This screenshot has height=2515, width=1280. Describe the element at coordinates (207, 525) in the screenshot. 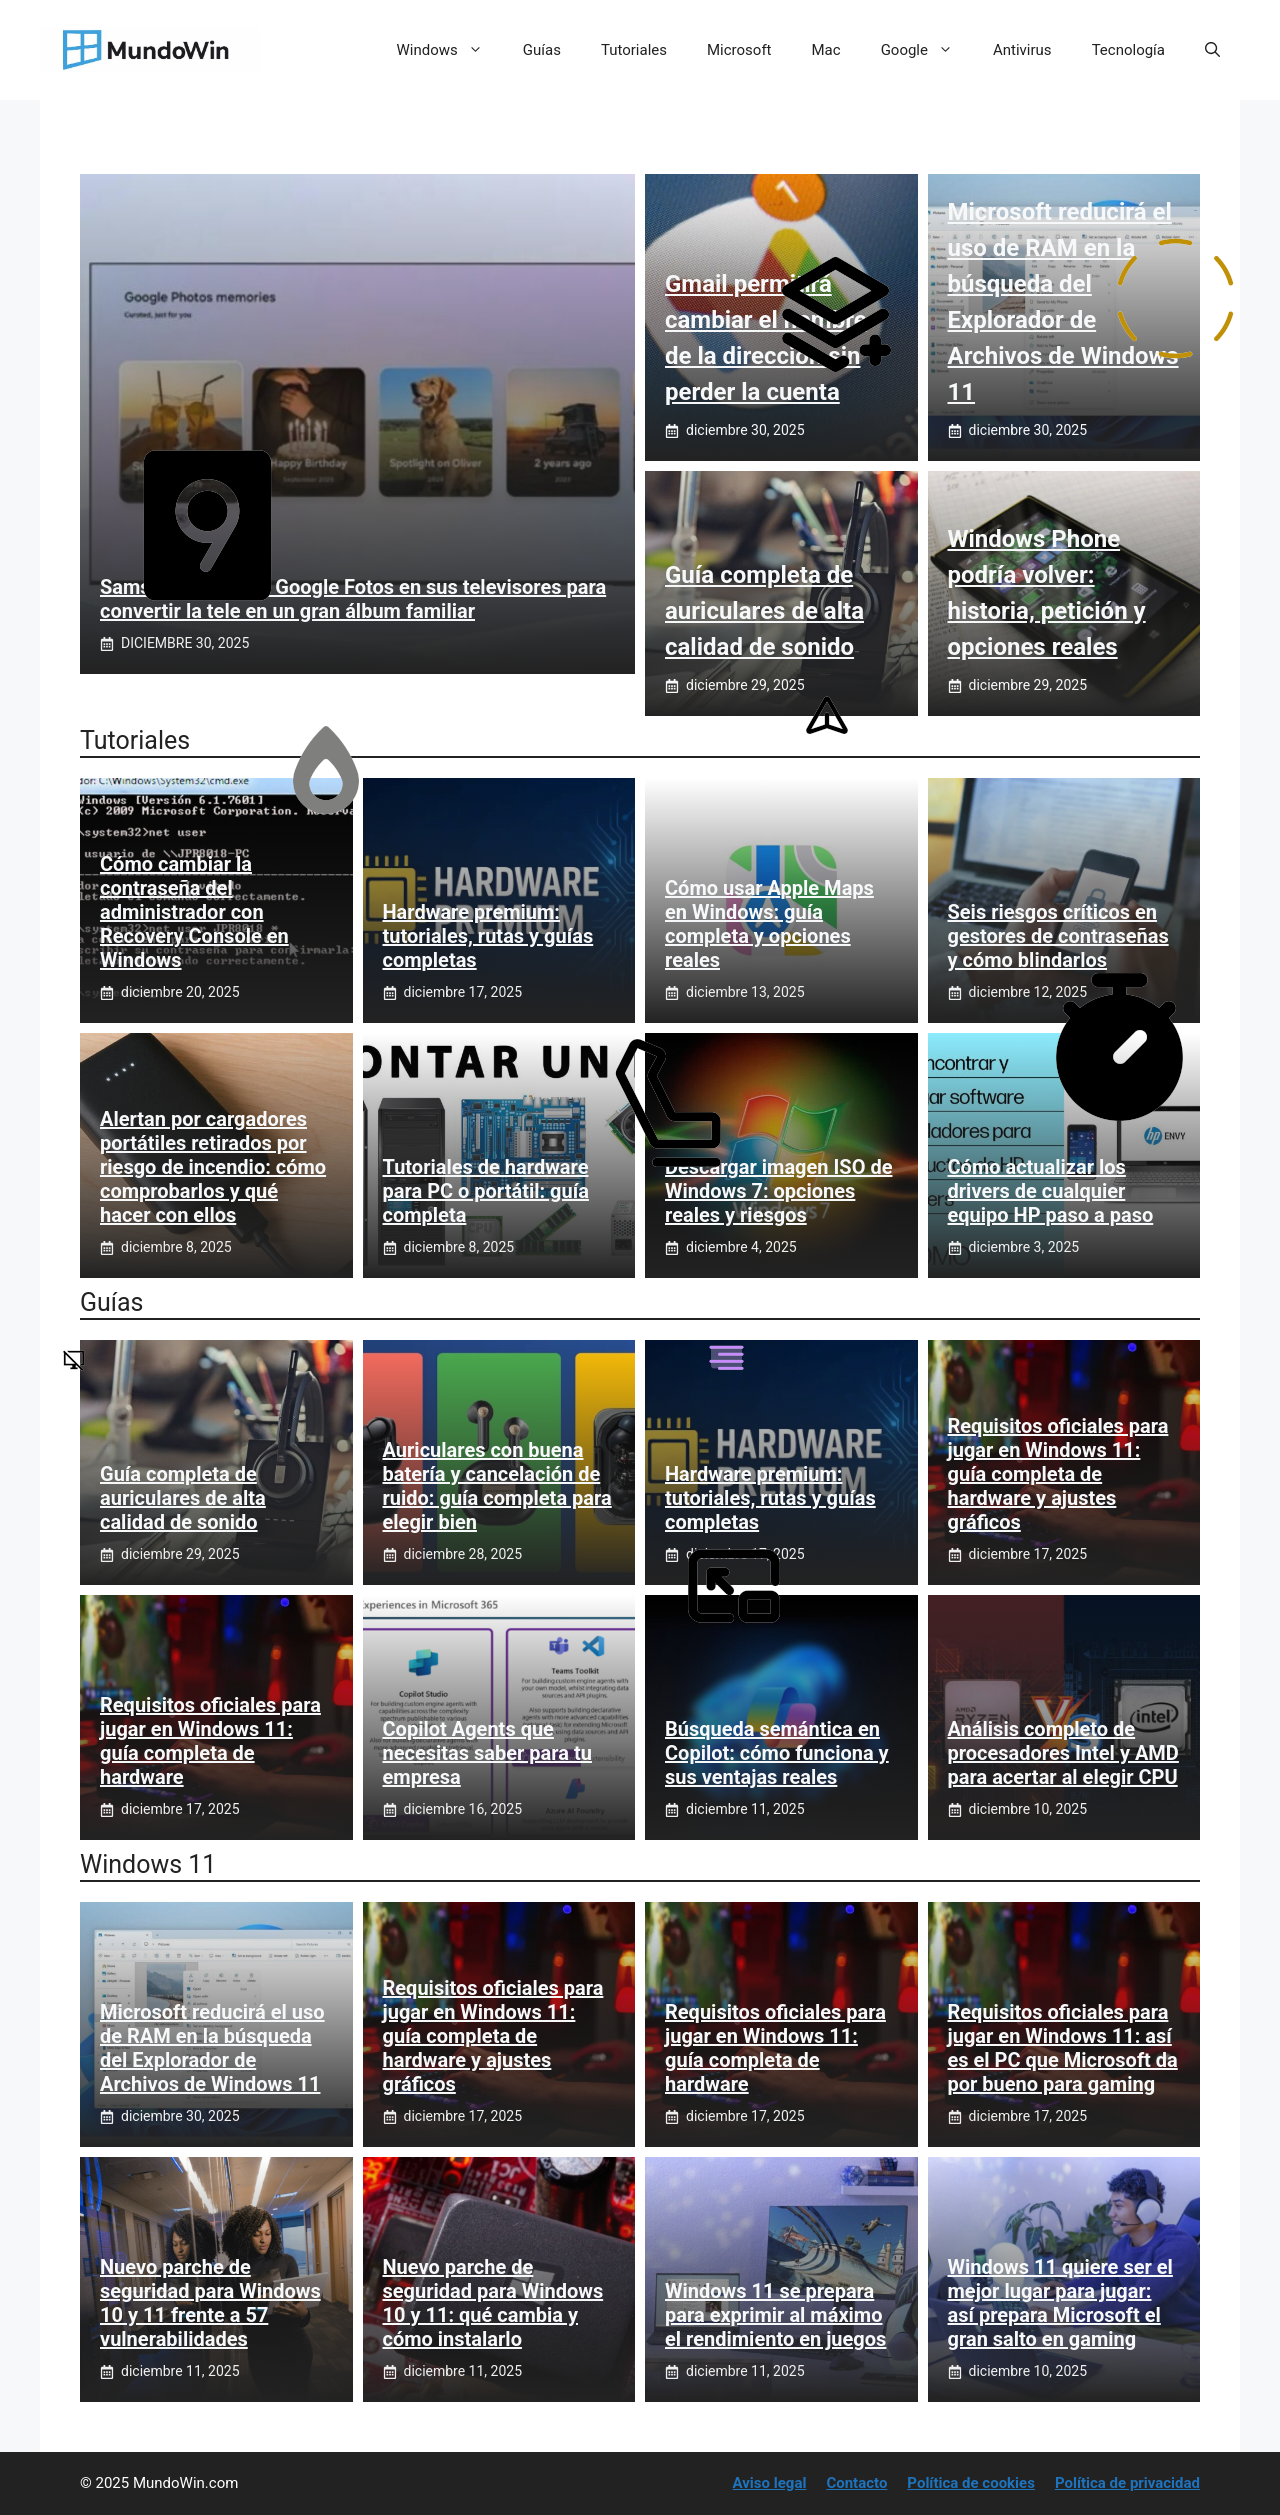

I see `indicates the number nine in a list or sequence` at that location.